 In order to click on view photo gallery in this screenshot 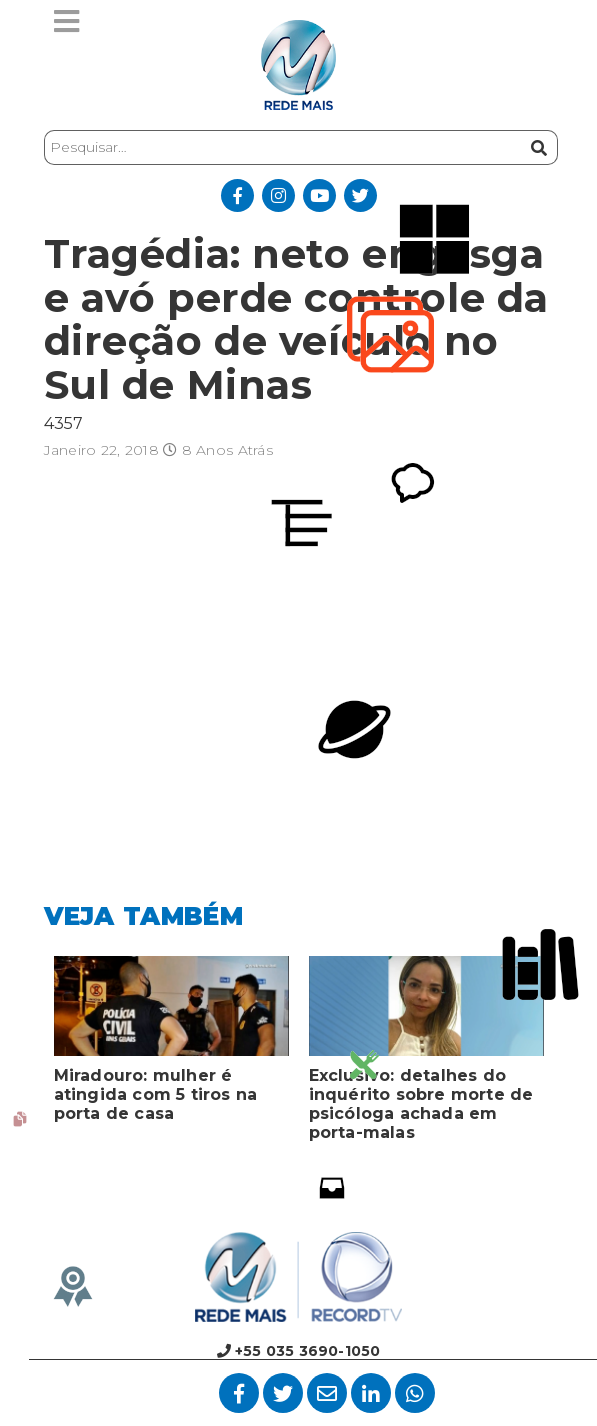, I will do `click(390, 334)`.